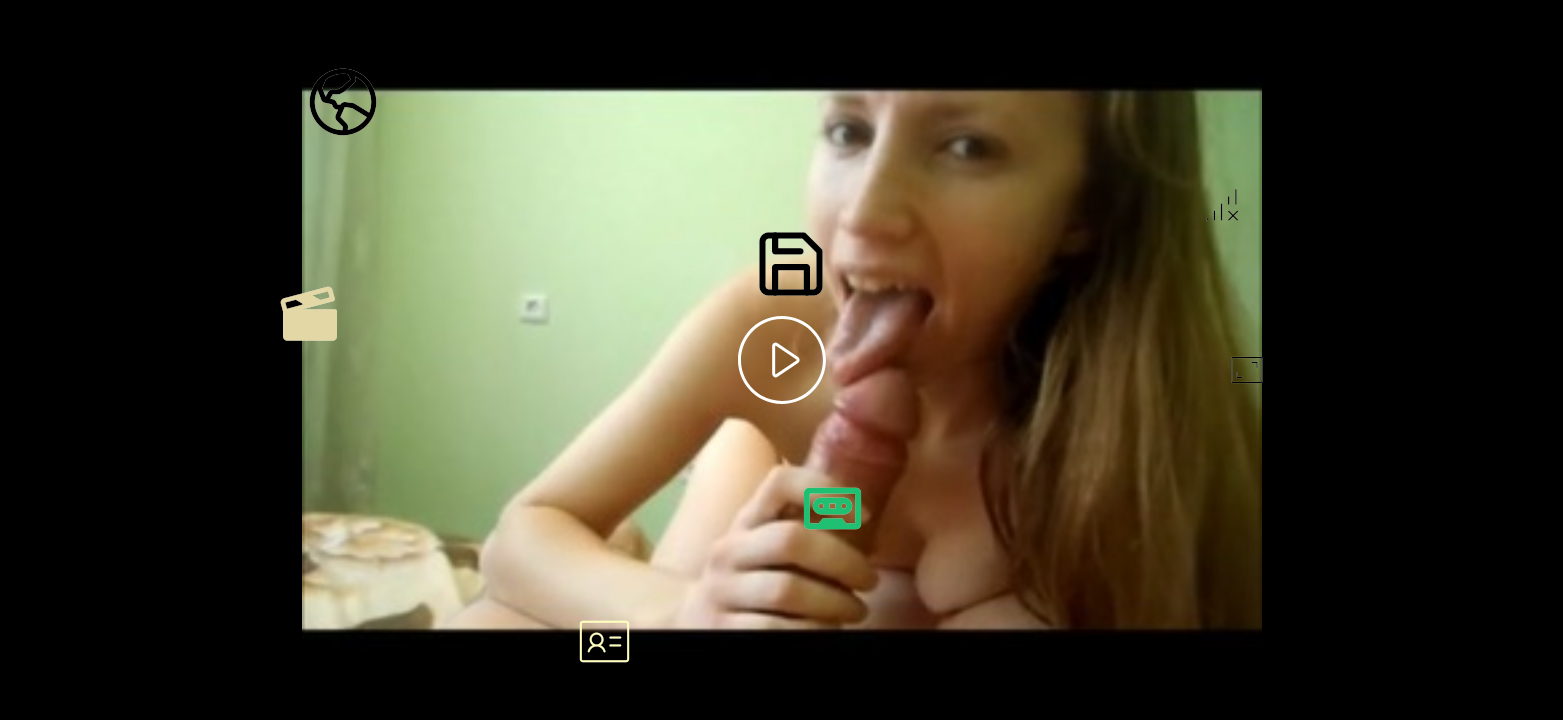  I want to click on no cellular signal available, so click(1223, 207).